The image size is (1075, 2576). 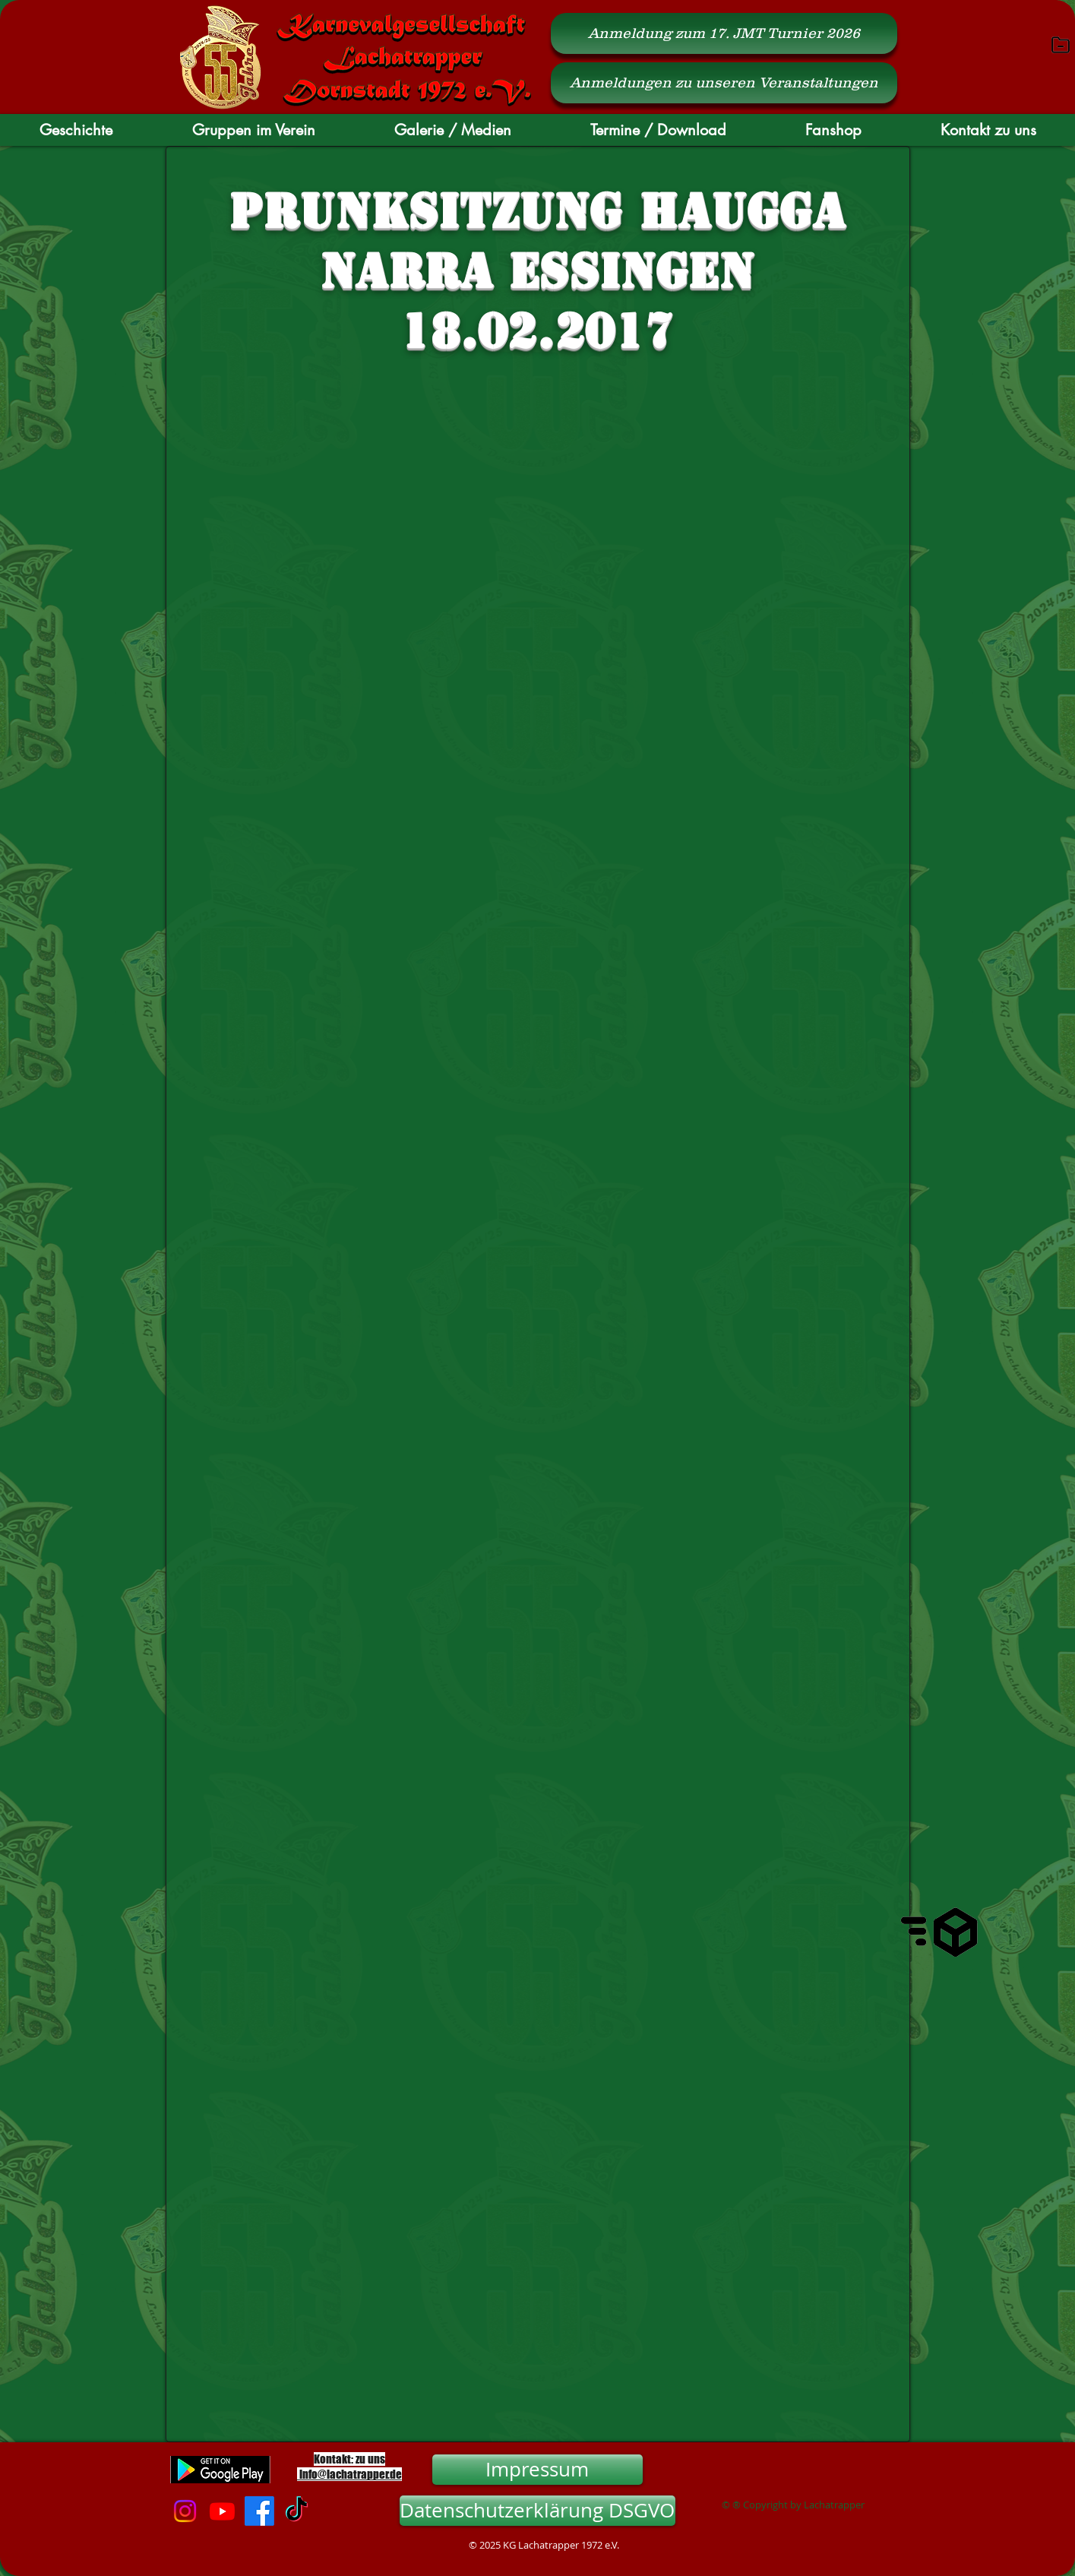 What do you see at coordinates (941, 1931) in the screenshot?
I see `send or ship a package` at bounding box center [941, 1931].